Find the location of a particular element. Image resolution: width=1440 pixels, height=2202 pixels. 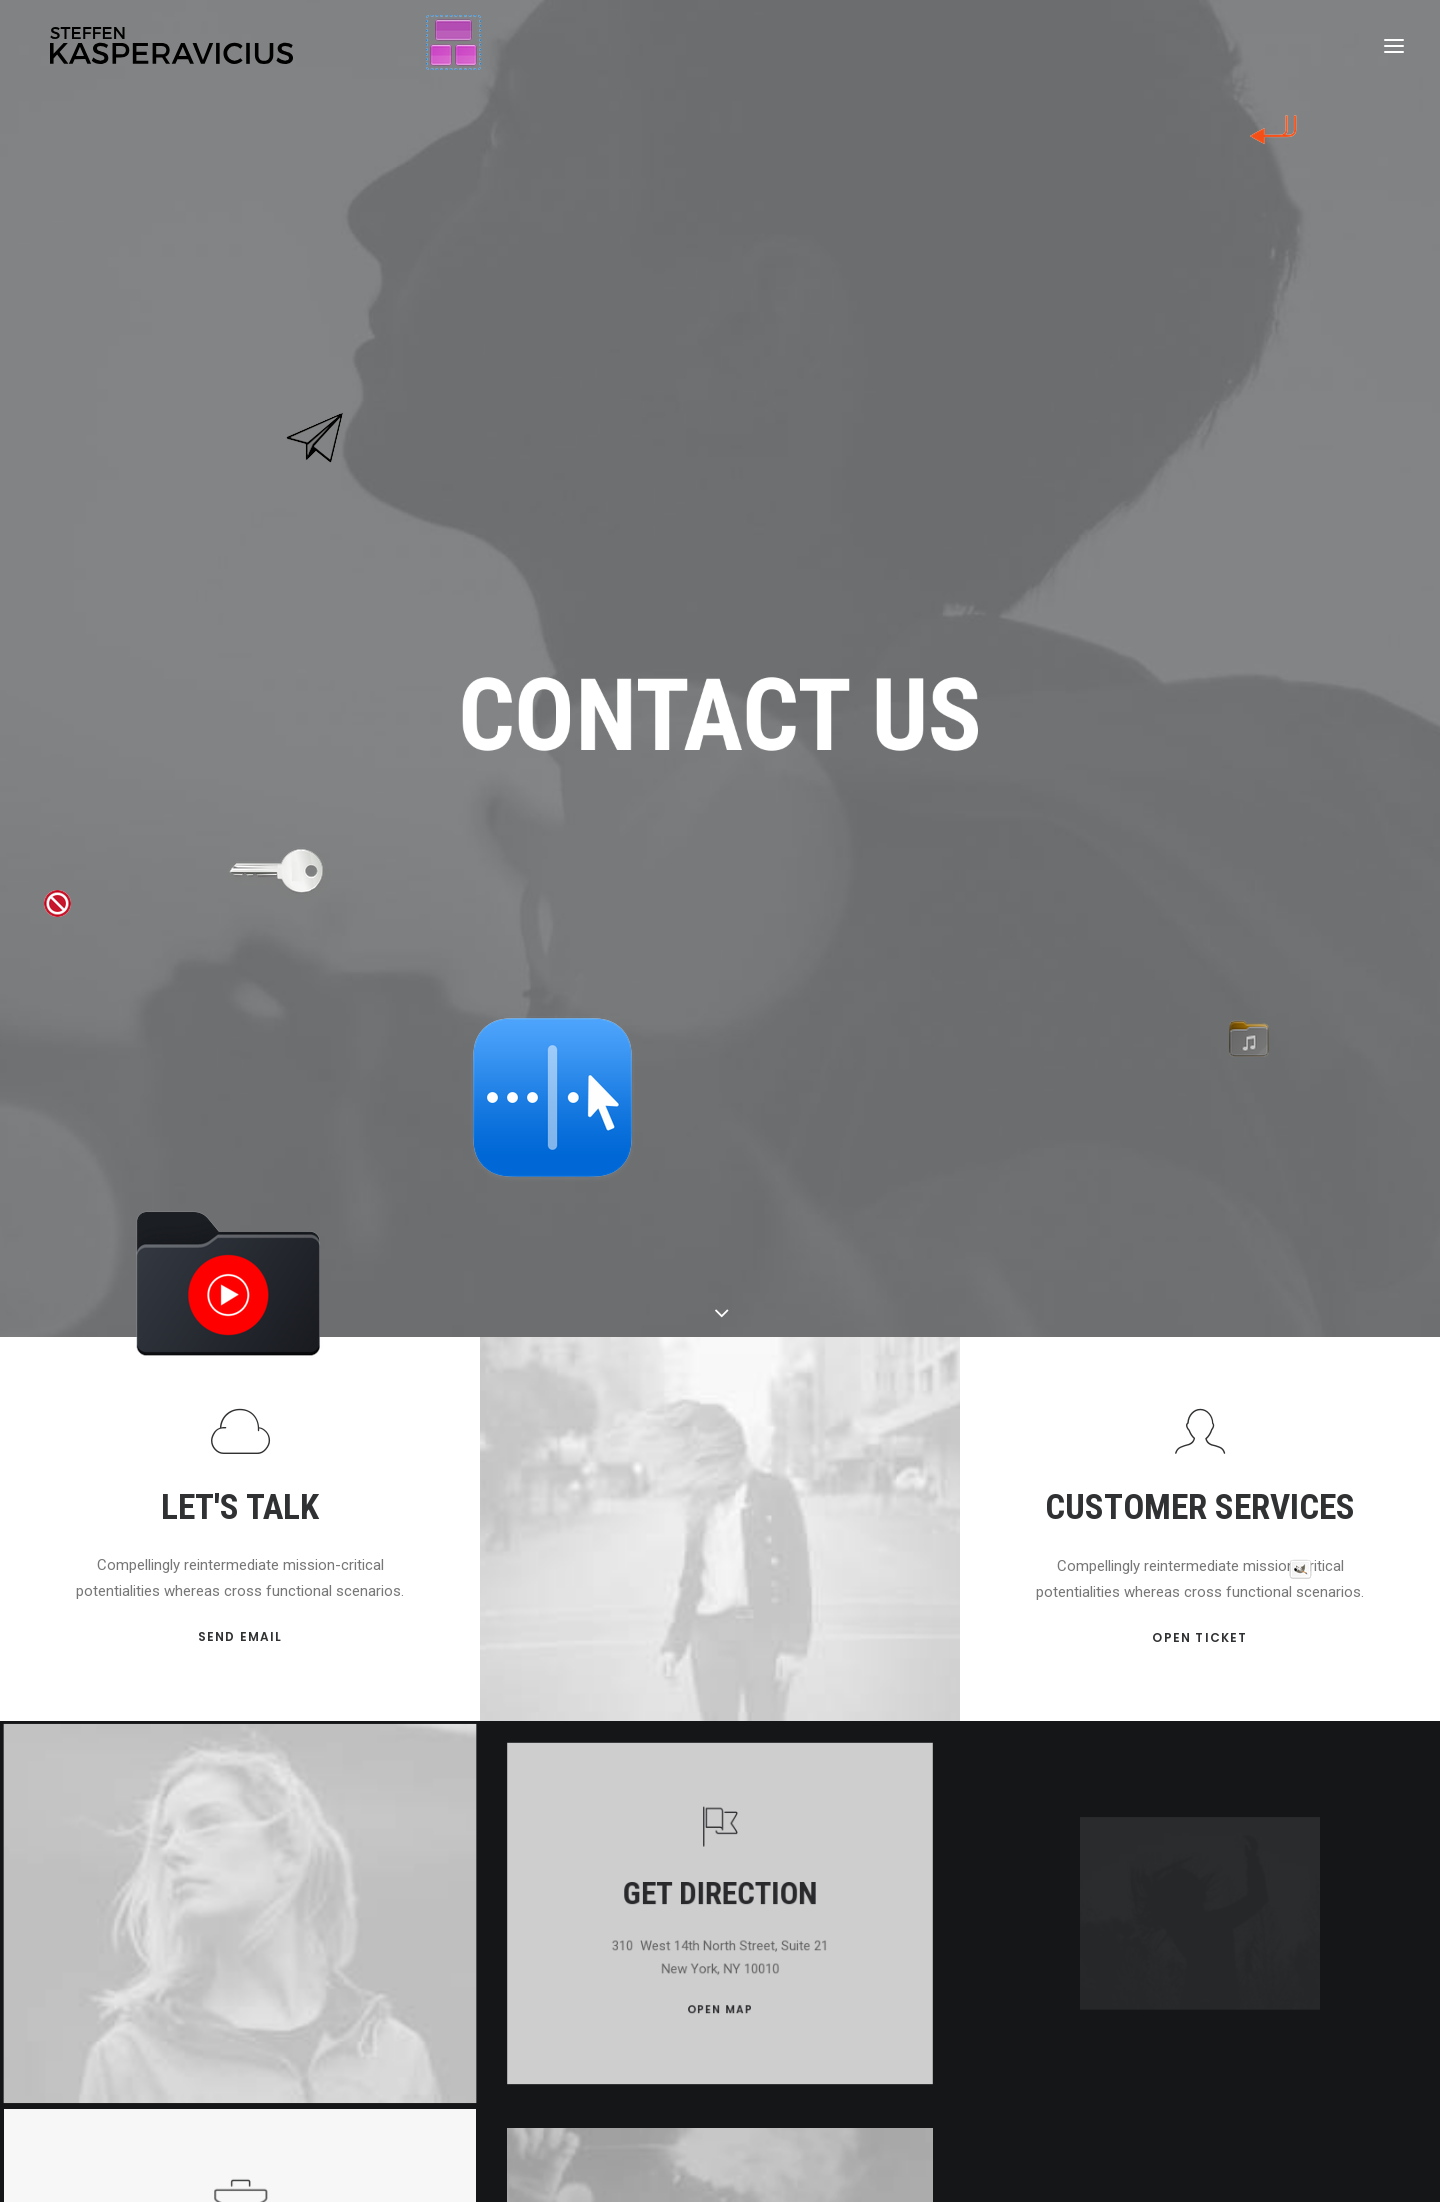

enter password to continue is located at coordinates (277, 872).